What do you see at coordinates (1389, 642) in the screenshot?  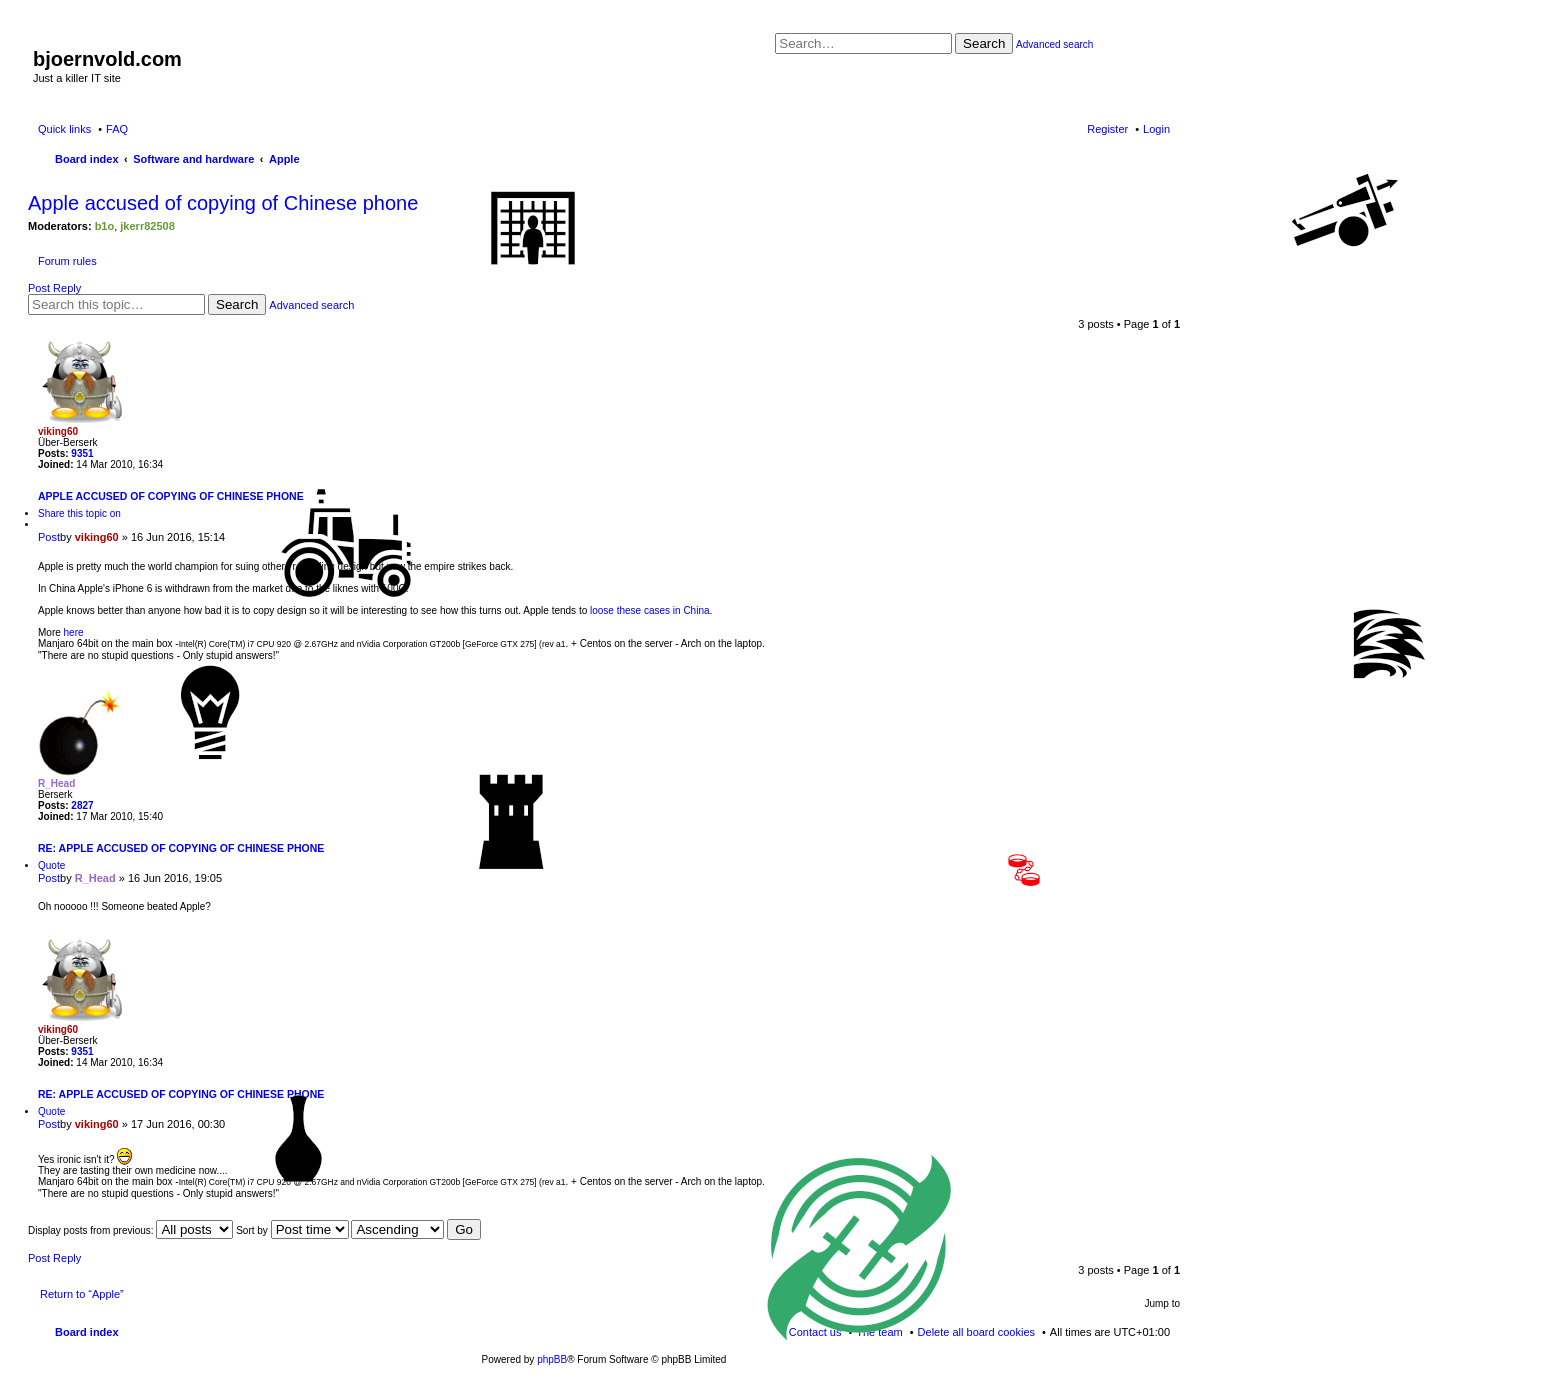 I see `activate fire-based attack or ability` at bounding box center [1389, 642].